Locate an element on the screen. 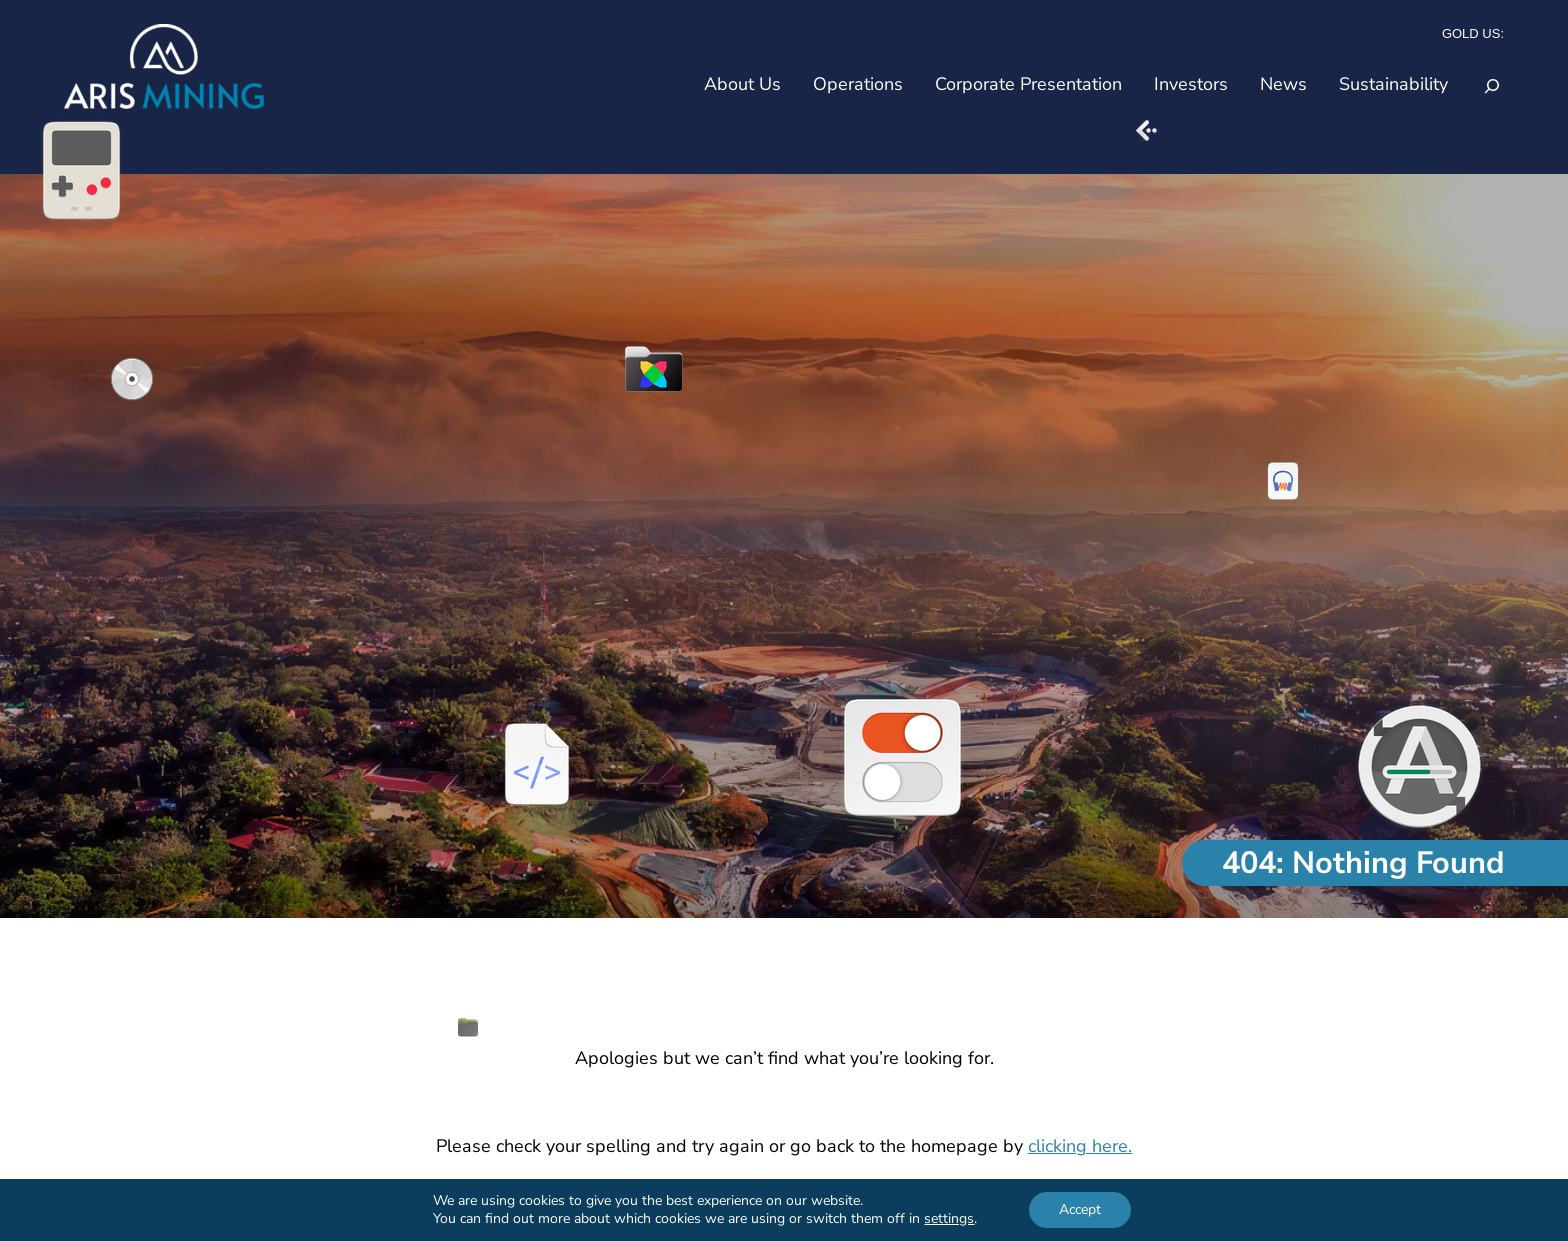 This screenshot has height=1241, width=1568. folder containing haxe flixel game engine projects is located at coordinates (653, 370).